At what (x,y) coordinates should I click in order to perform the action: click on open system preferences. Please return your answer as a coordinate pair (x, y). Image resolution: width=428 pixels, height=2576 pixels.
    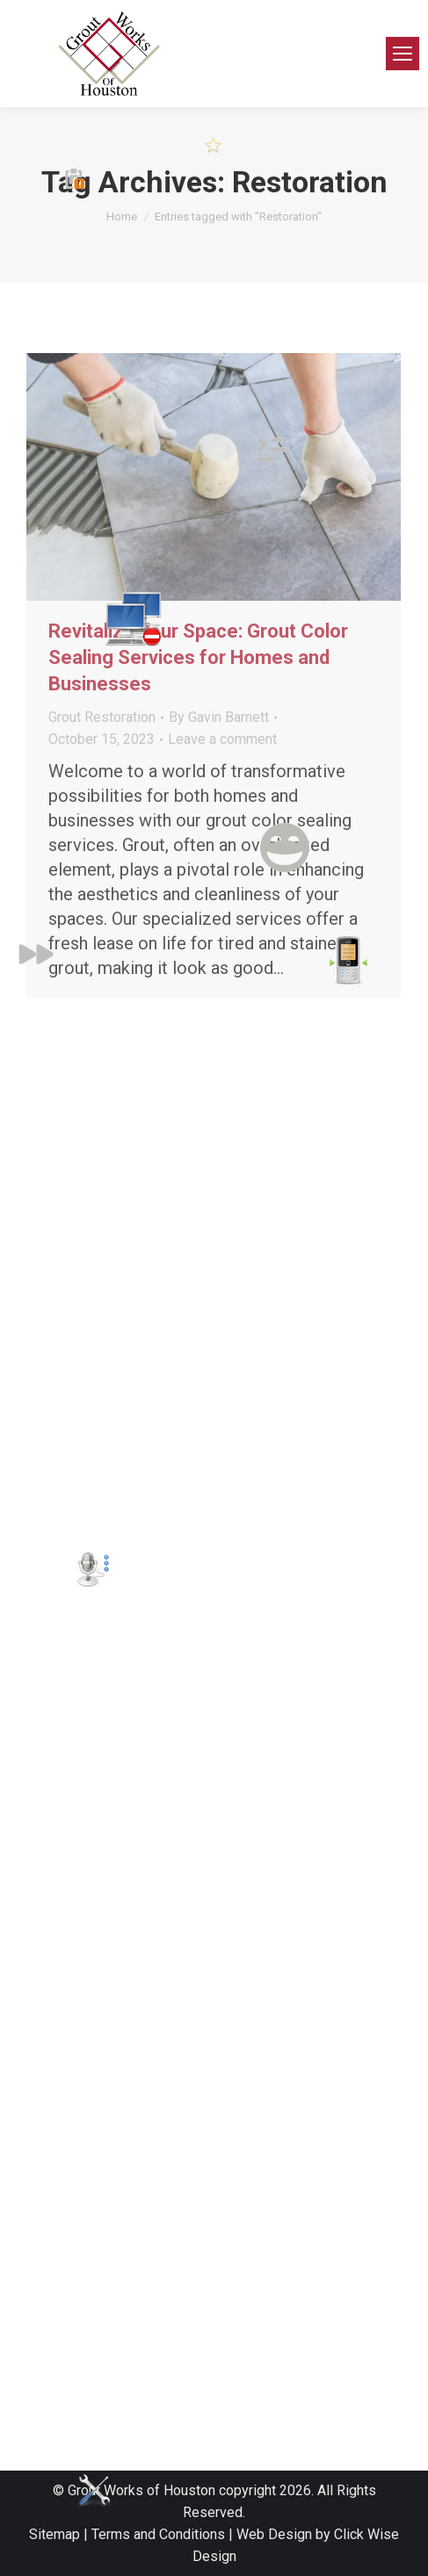
    Looking at the image, I should click on (94, 2490).